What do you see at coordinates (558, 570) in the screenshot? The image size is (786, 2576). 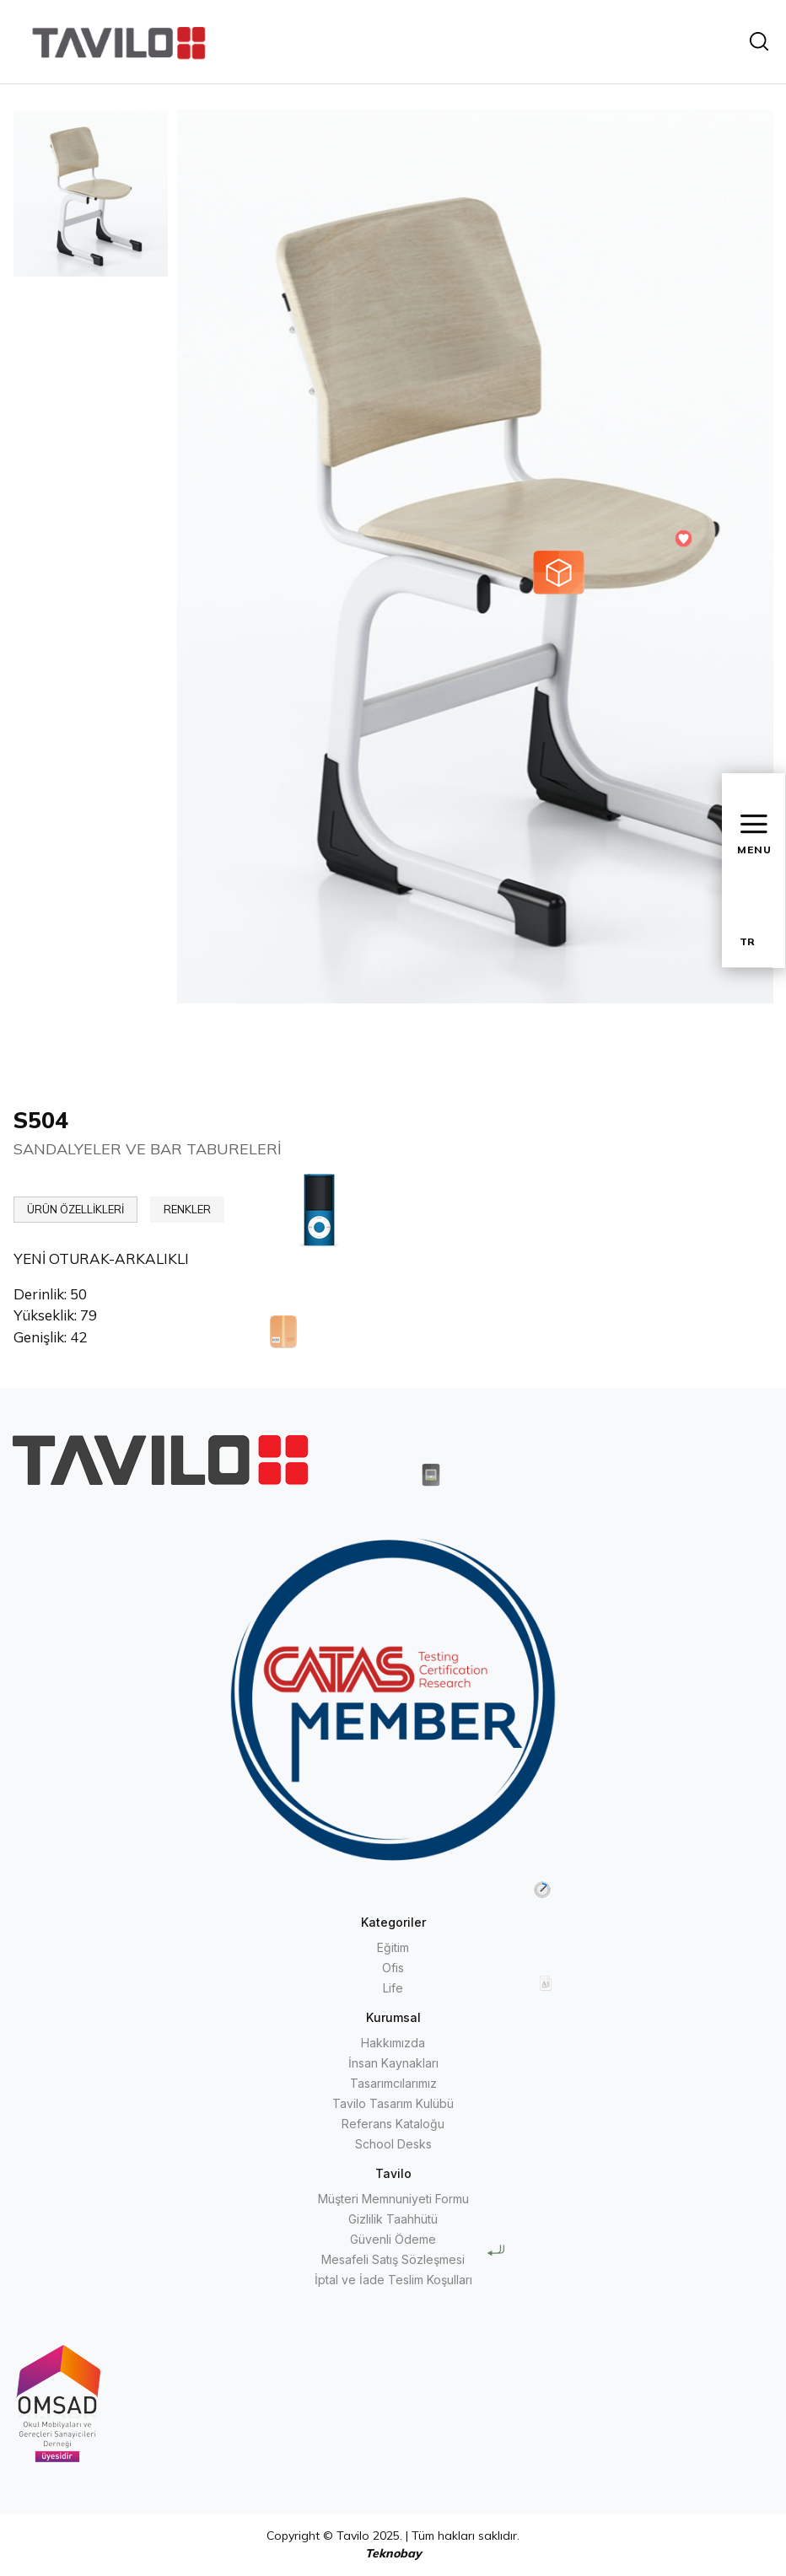 I see `open a 3D model file in STL binary format` at bounding box center [558, 570].